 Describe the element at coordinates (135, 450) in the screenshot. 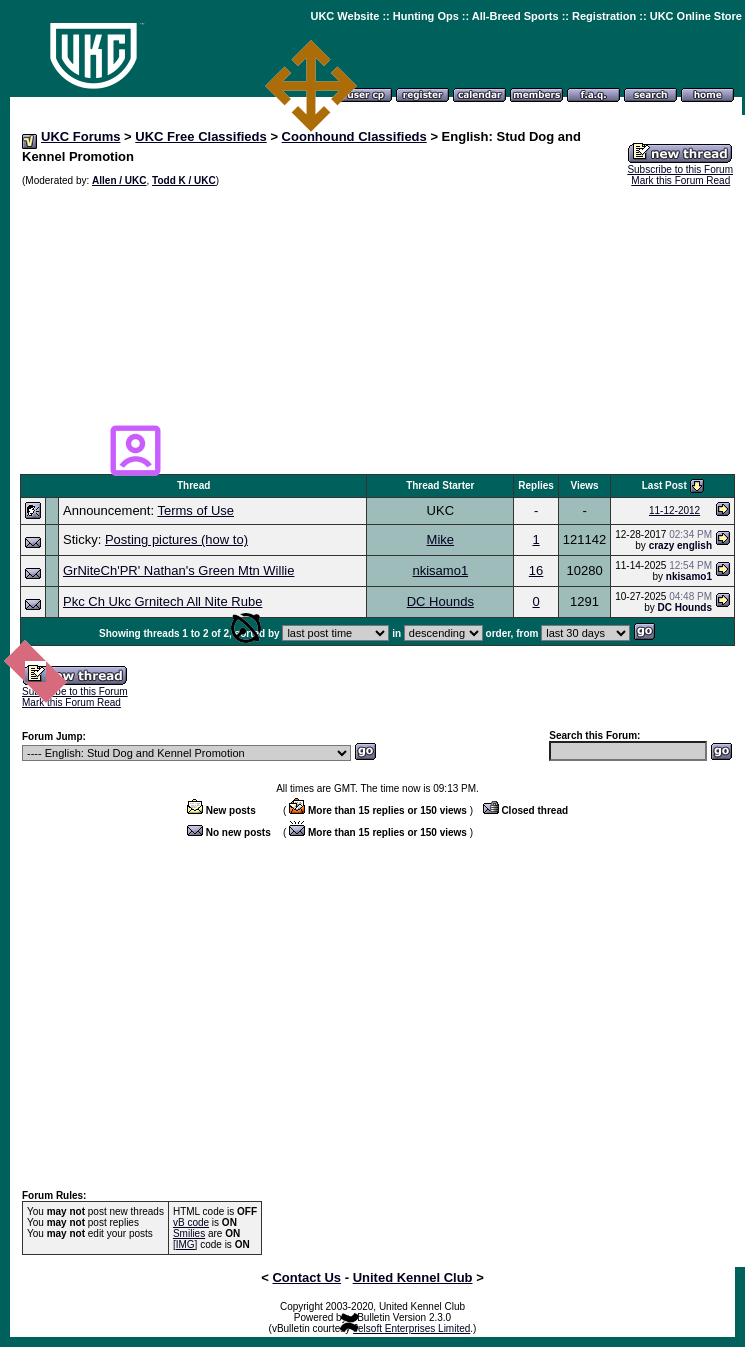

I see `view account profile` at that location.